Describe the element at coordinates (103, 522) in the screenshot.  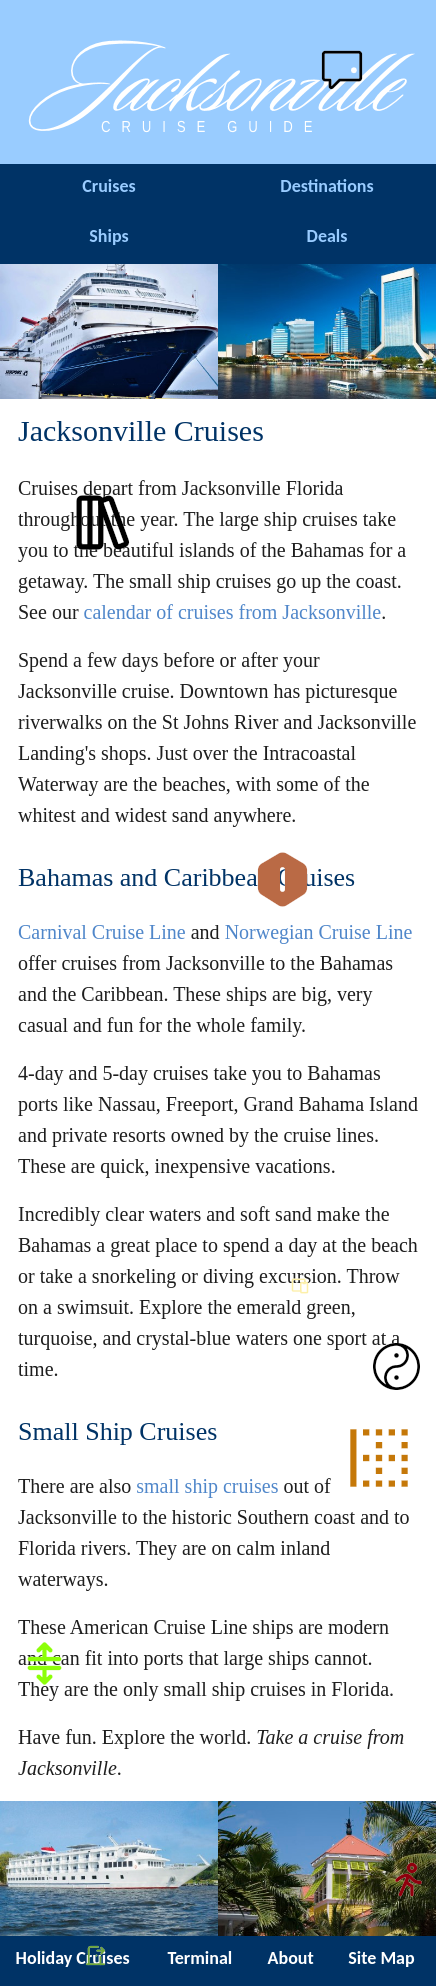
I see `access your library or collection` at that location.